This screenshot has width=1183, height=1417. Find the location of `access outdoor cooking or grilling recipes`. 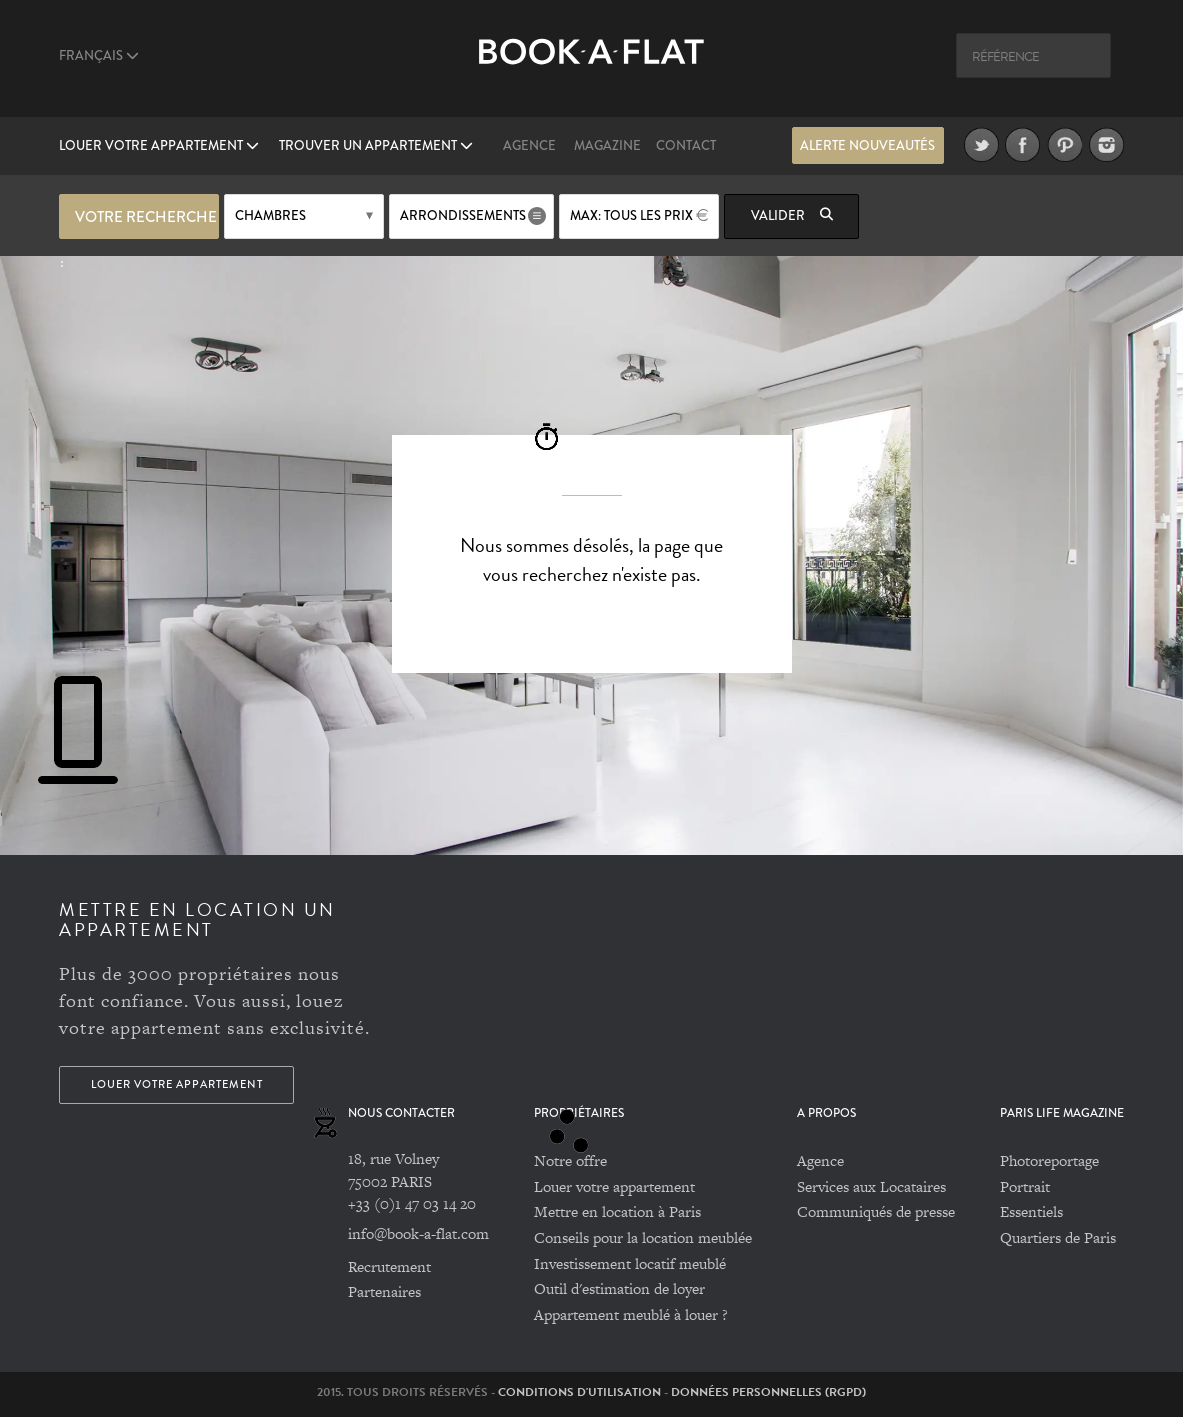

access outdoor cooking or grilling recipes is located at coordinates (325, 1123).